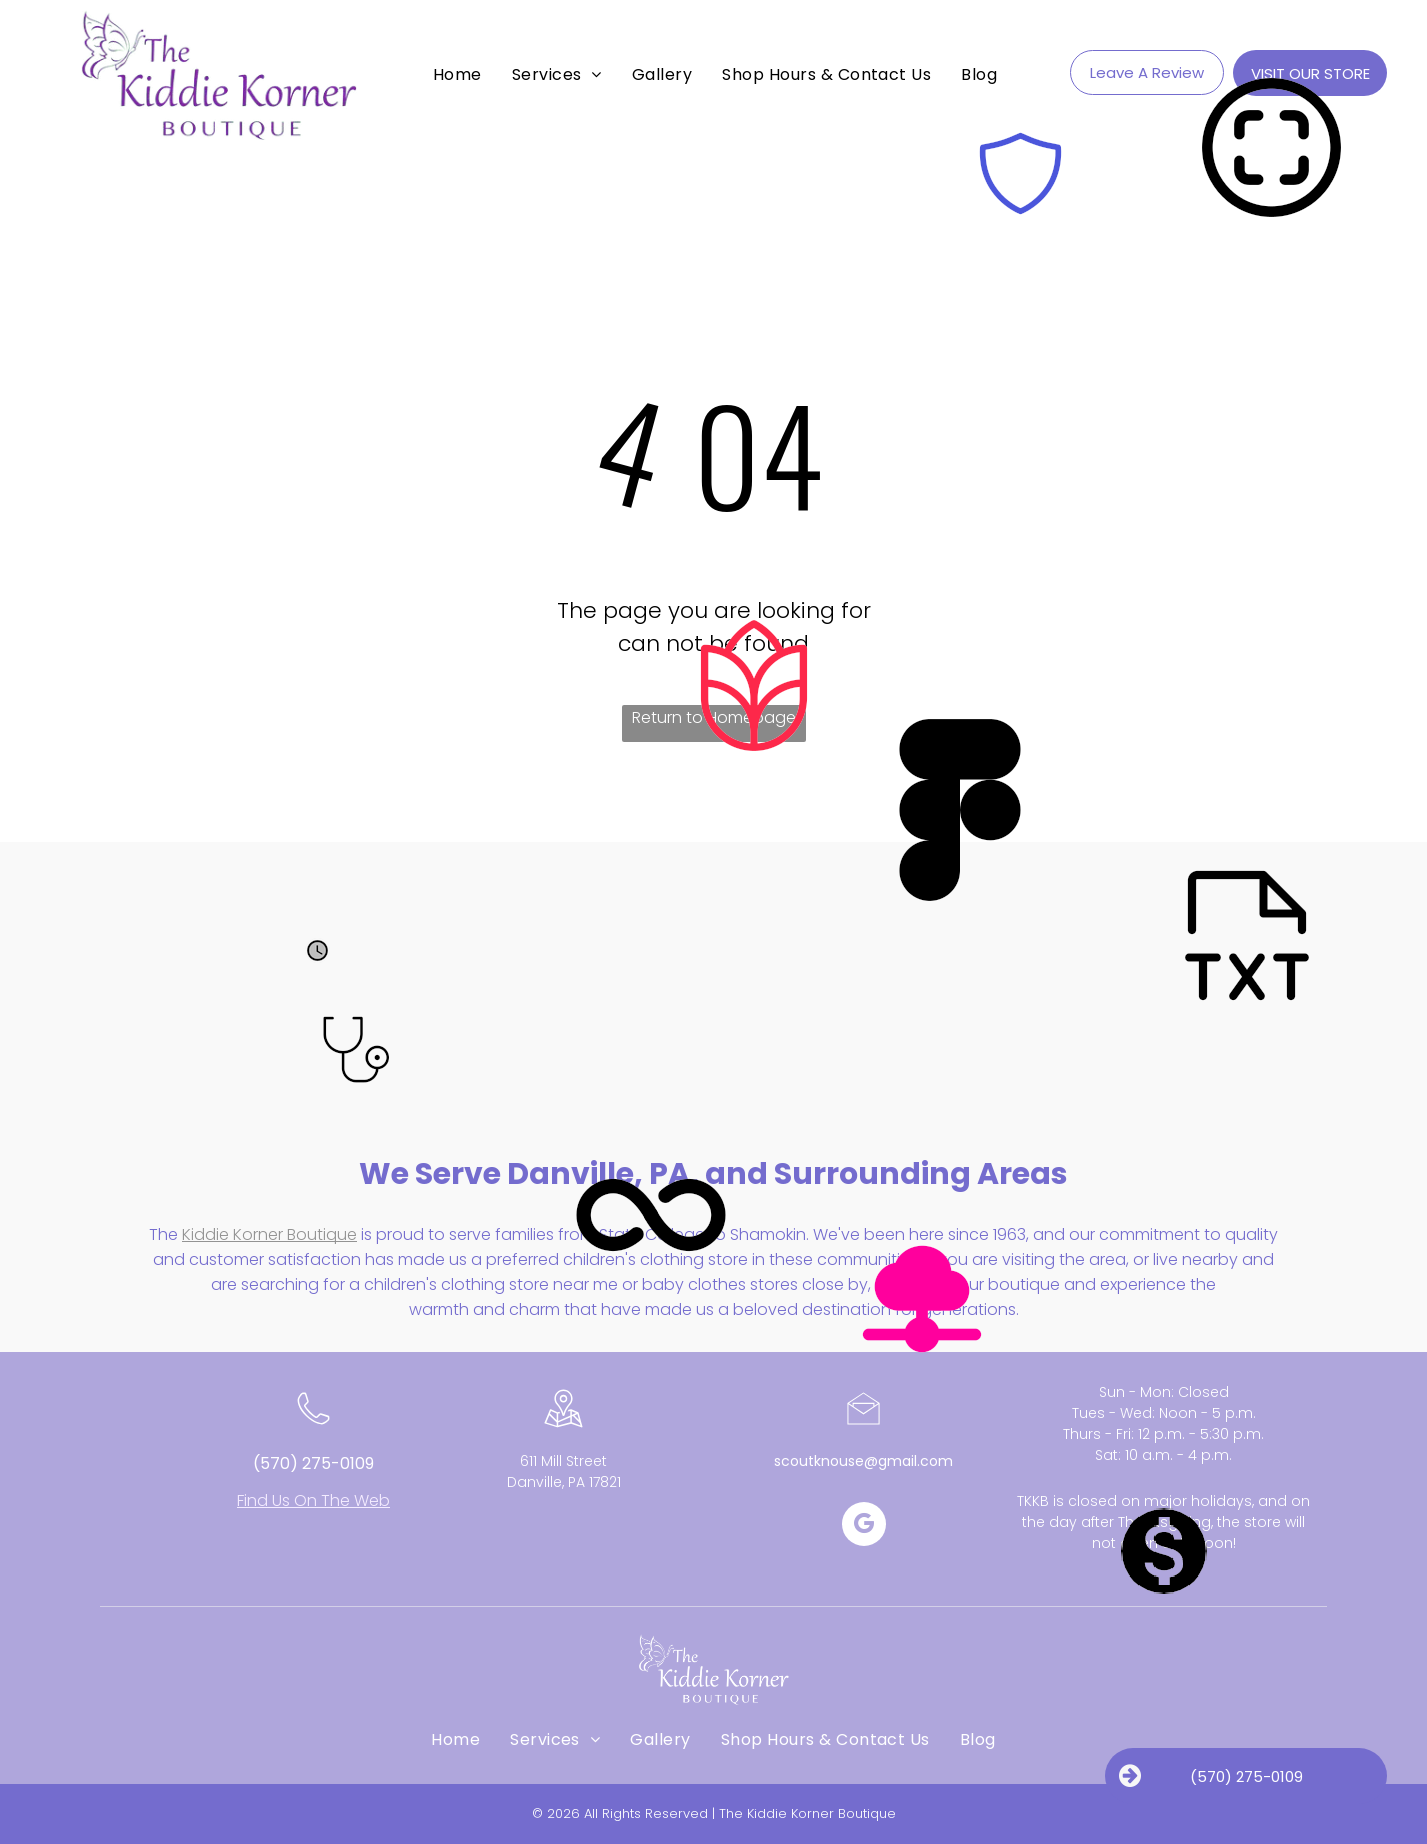 The image size is (1427, 1844). I want to click on access security settings, so click(1020, 173).